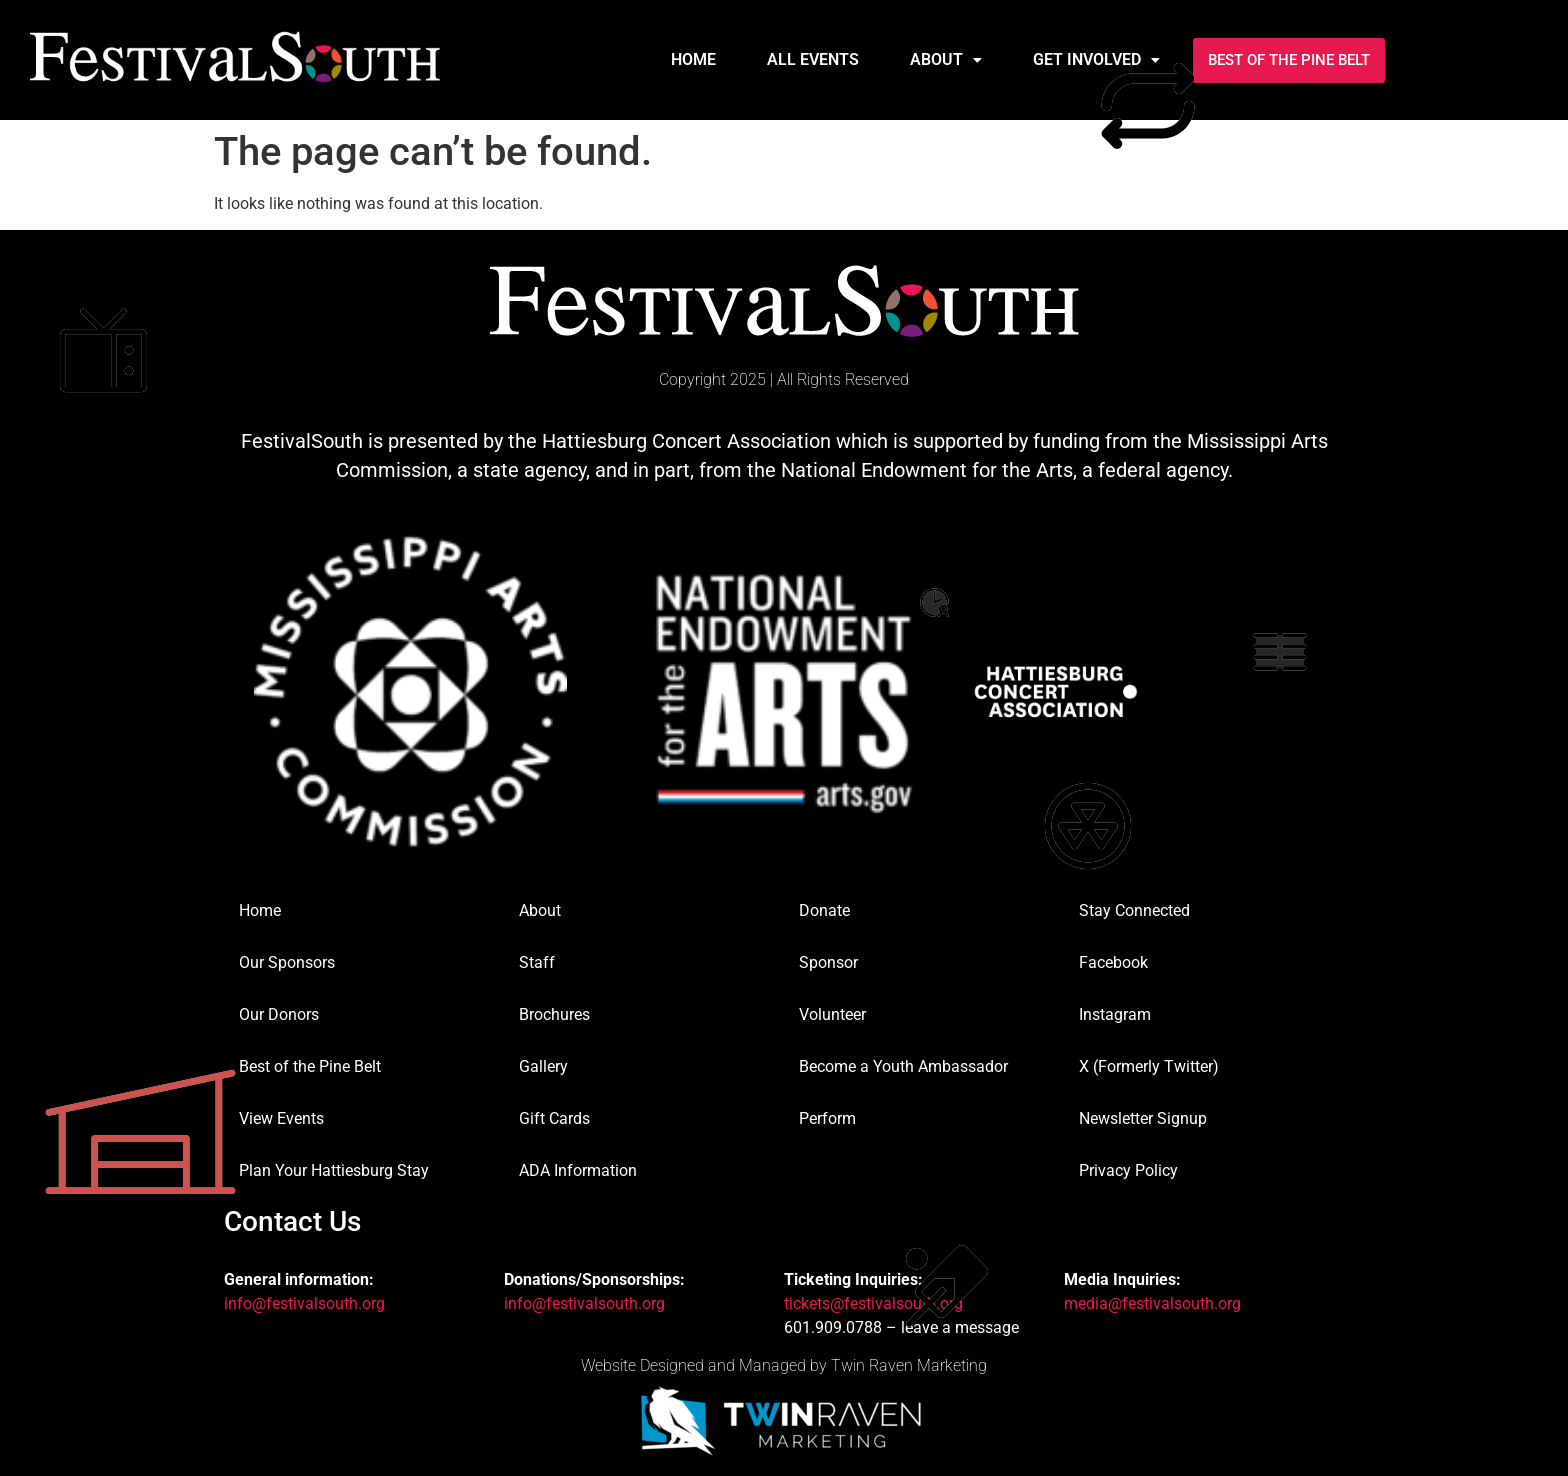 This screenshot has height=1476, width=1568. I want to click on view user activity history, so click(934, 602).